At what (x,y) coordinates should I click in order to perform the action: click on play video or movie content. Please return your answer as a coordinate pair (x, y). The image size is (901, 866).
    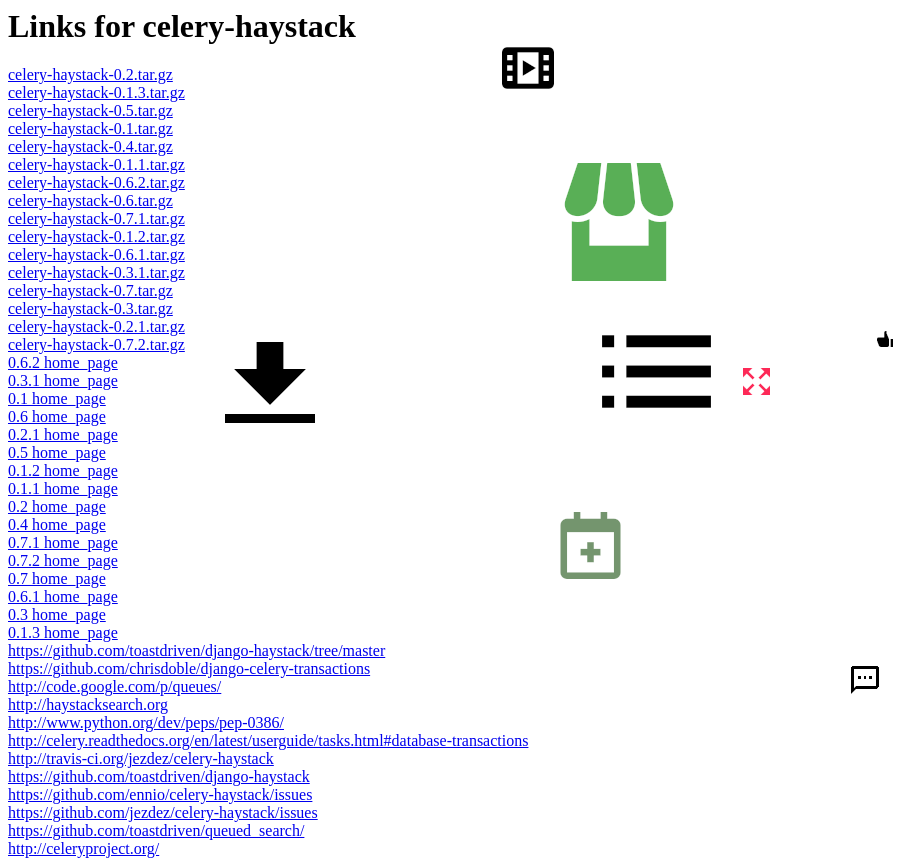
    Looking at the image, I should click on (528, 68).